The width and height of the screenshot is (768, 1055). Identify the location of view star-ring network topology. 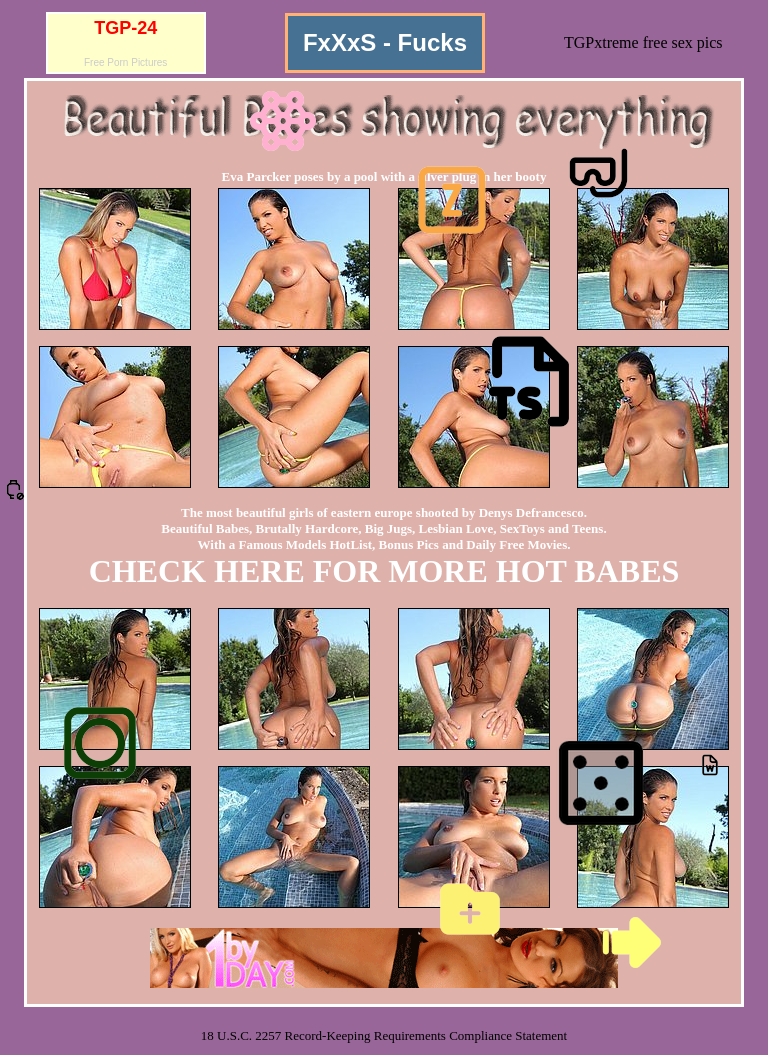
(283, 121).